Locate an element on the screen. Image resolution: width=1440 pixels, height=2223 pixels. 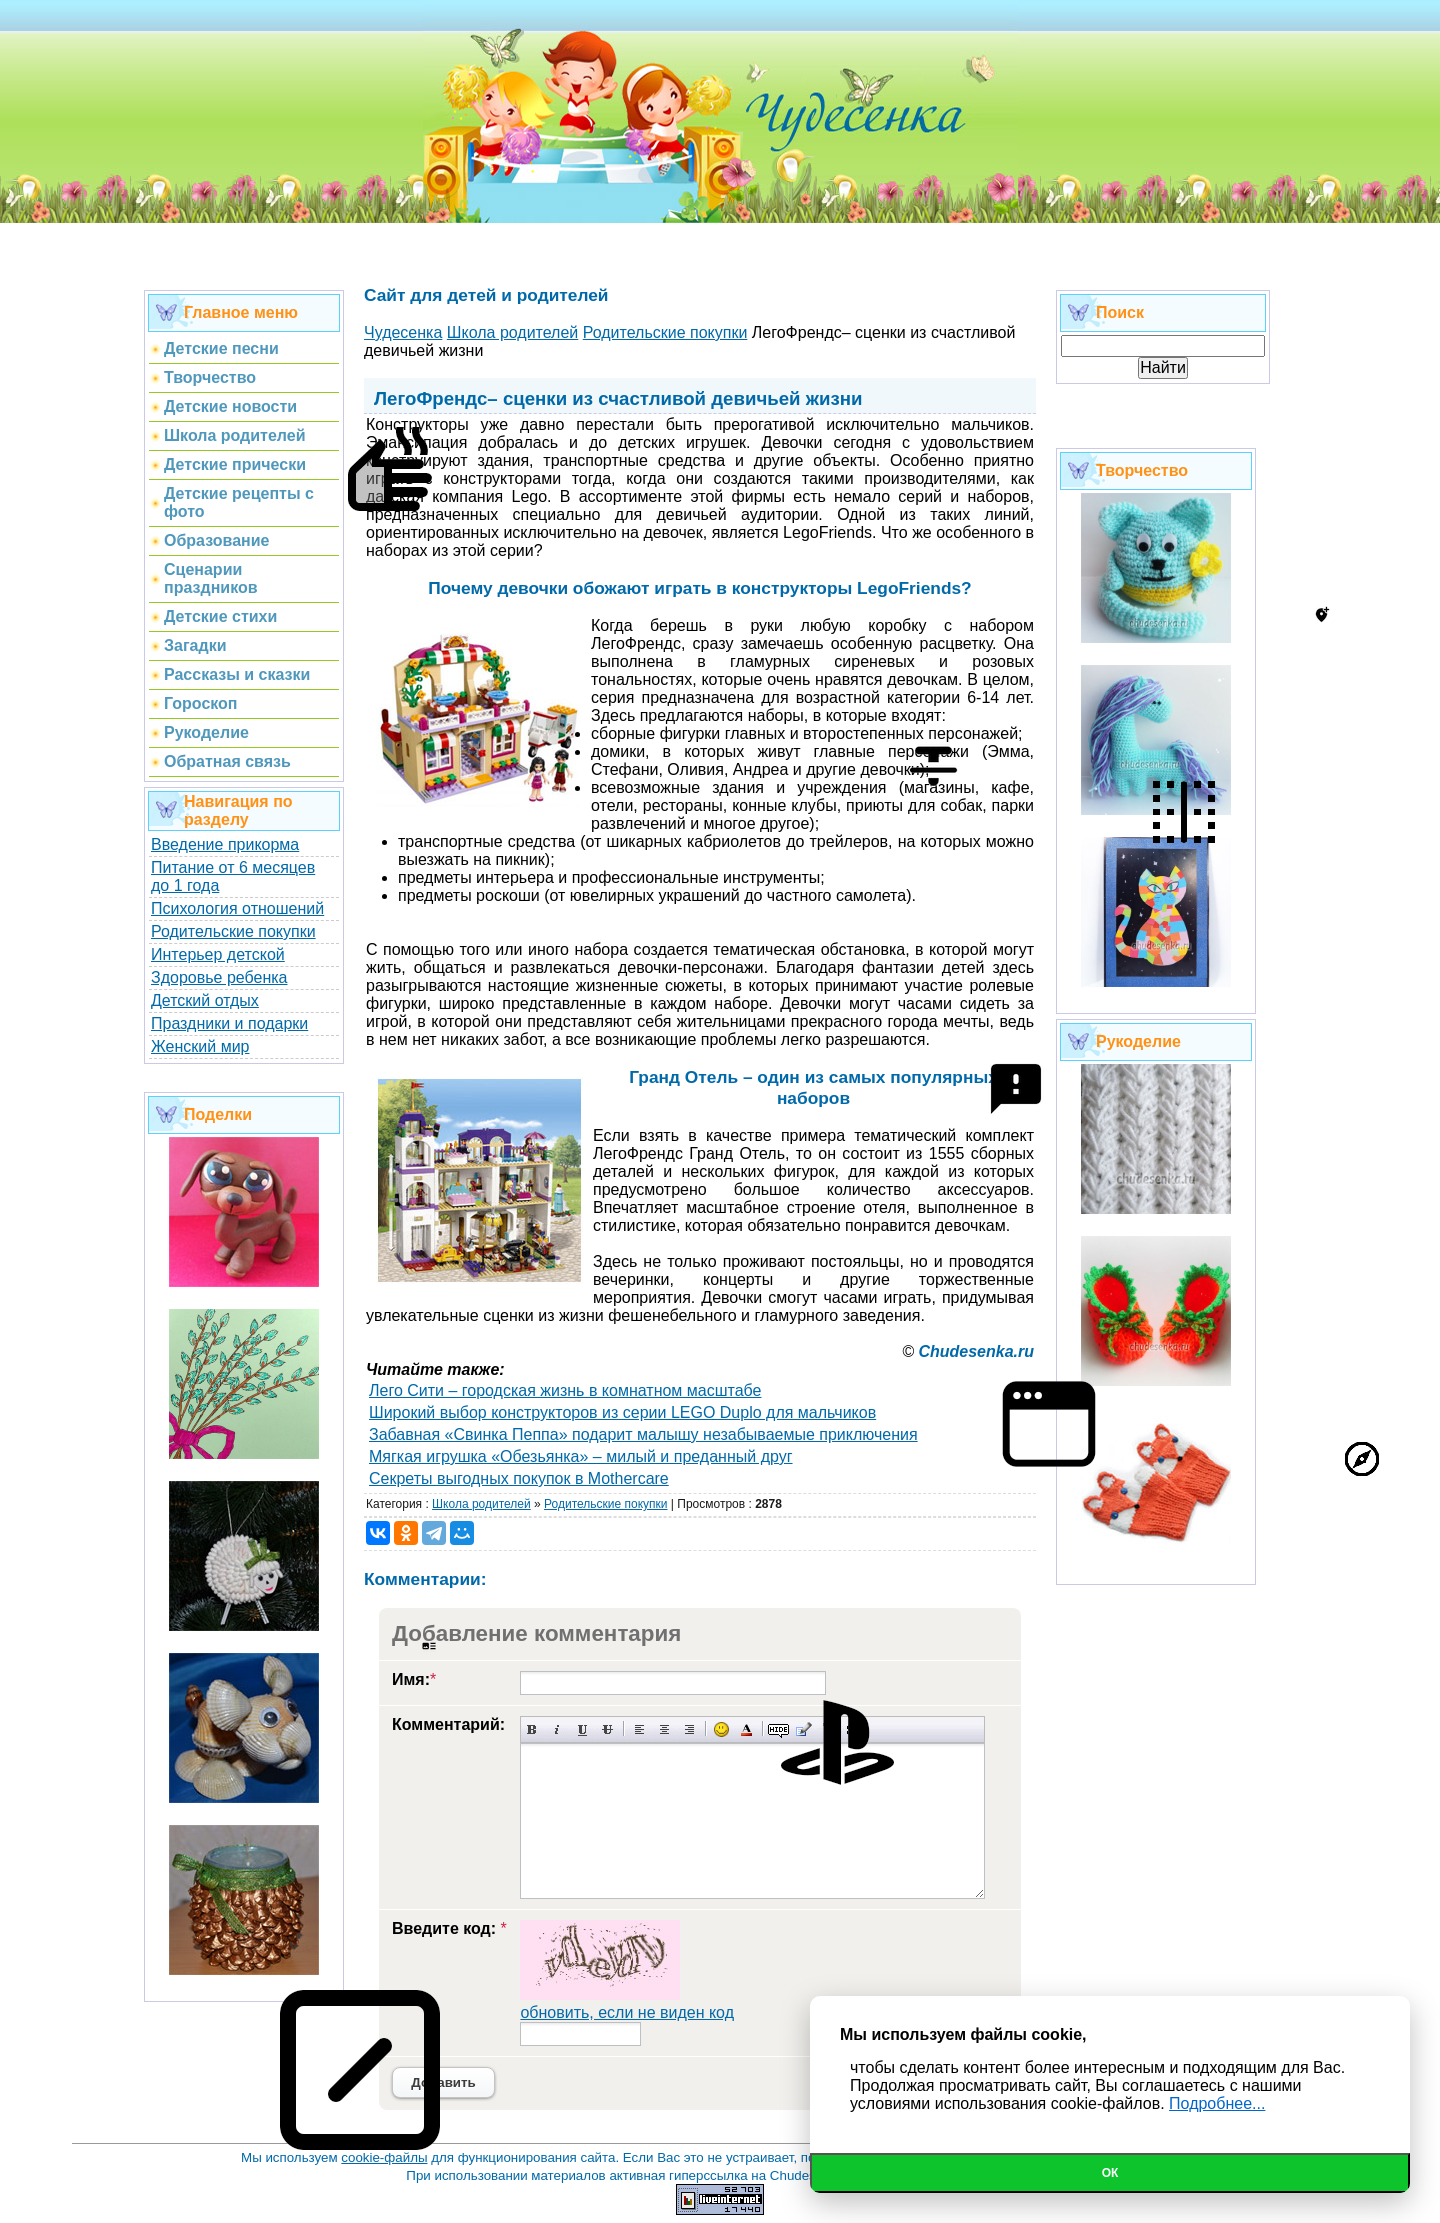
add a new location pin to the map is located at coordinates (1321, 614).